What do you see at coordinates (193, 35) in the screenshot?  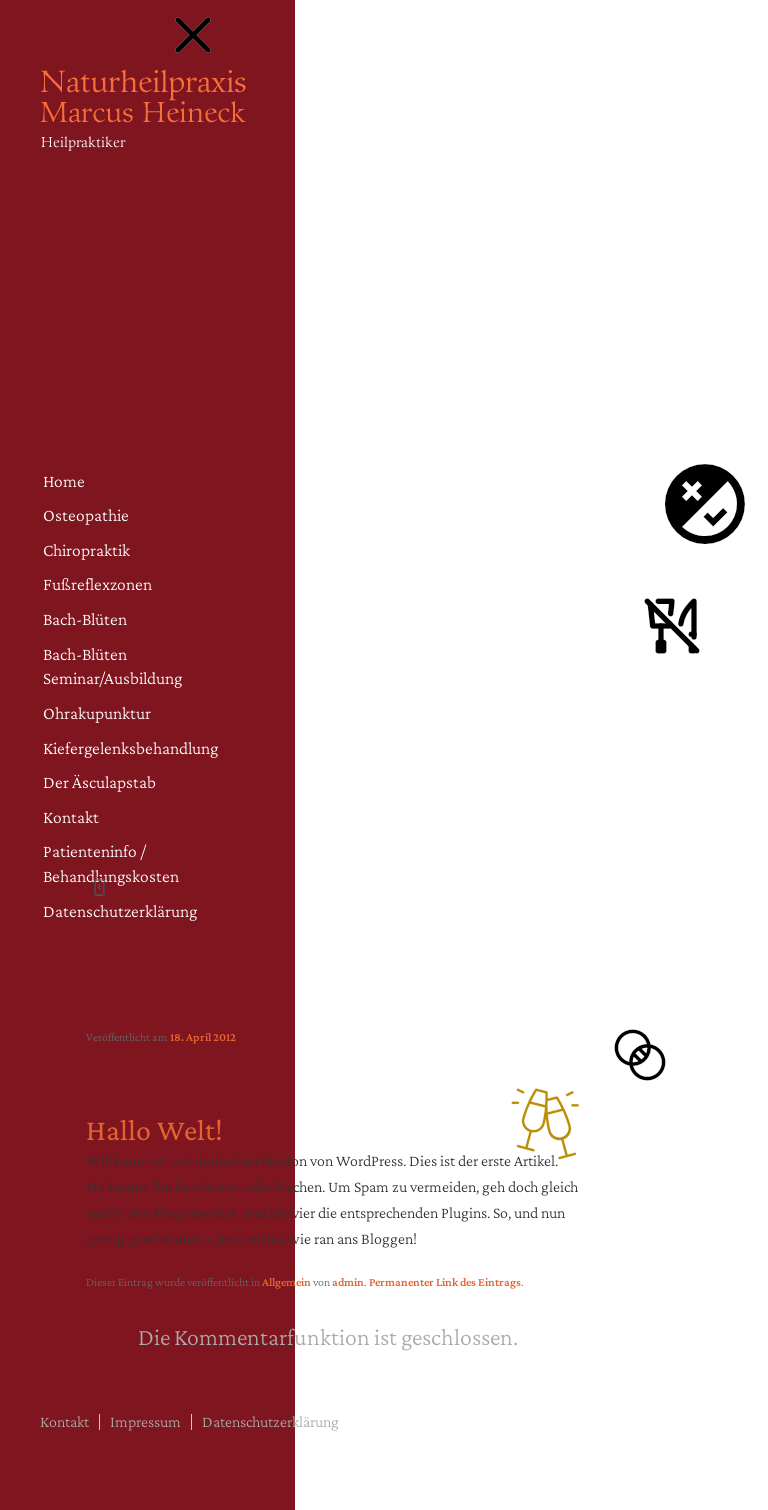 I see `close the current window or dialog` at bounding box center [193, 35].